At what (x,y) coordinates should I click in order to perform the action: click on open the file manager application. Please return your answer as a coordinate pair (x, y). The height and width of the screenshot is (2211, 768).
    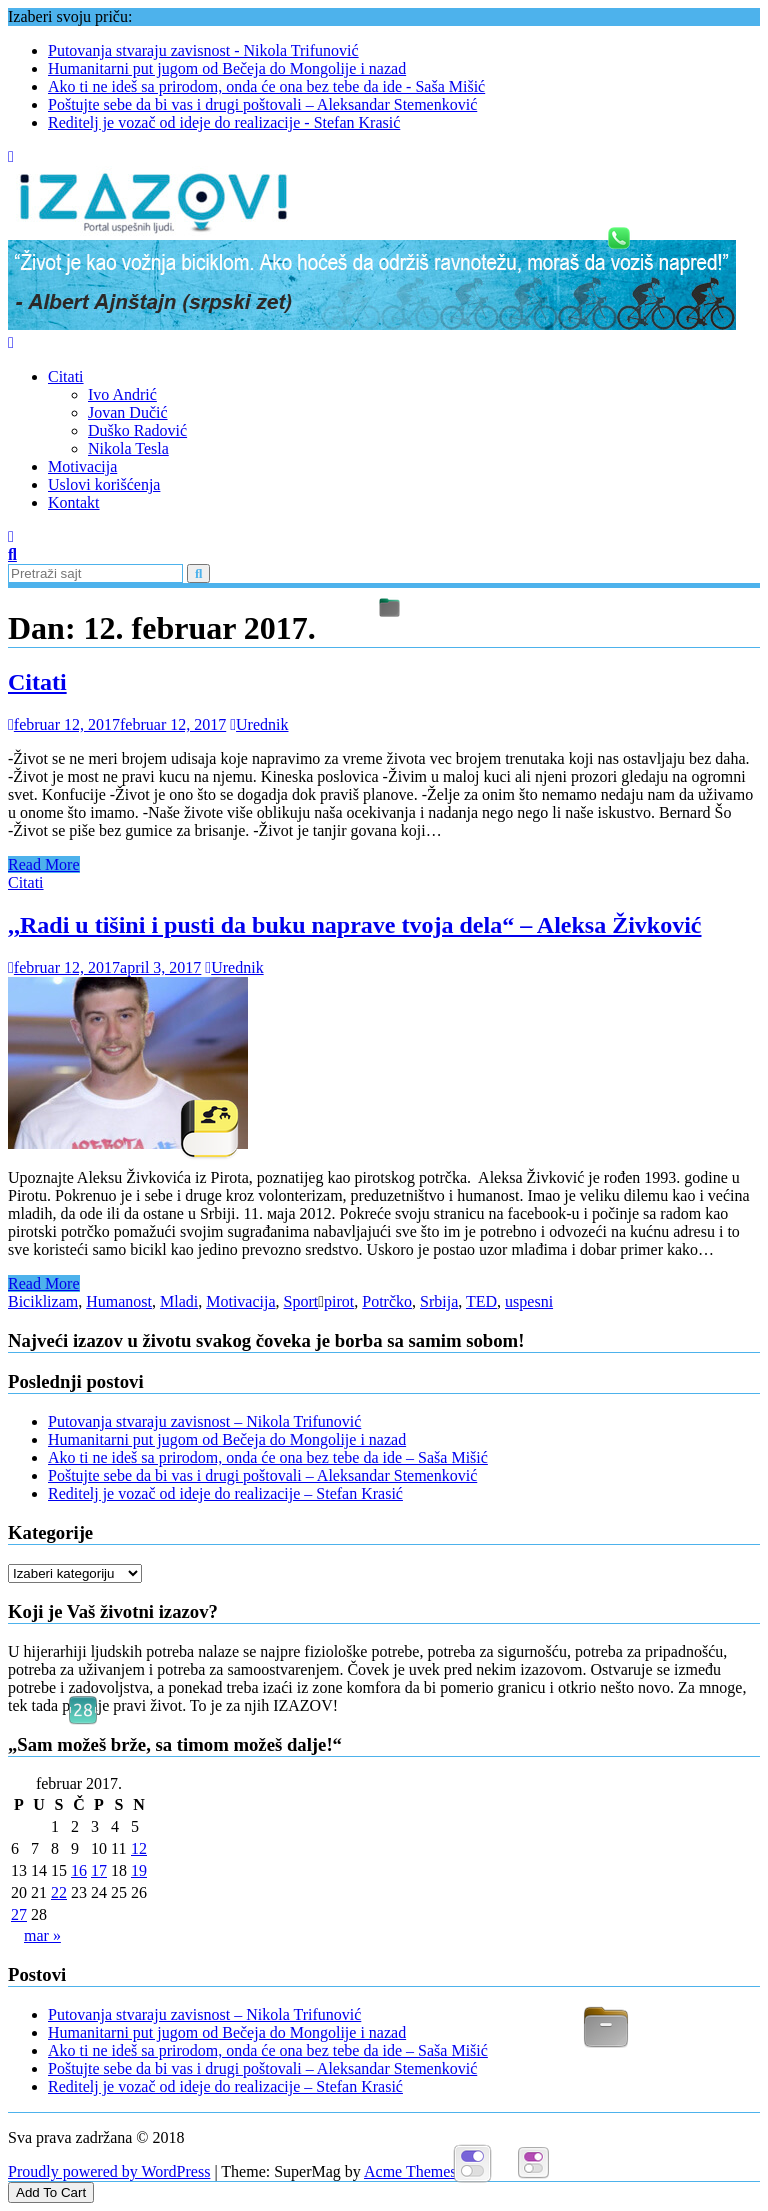
    Looking at the image, I should click on (606, 2027).